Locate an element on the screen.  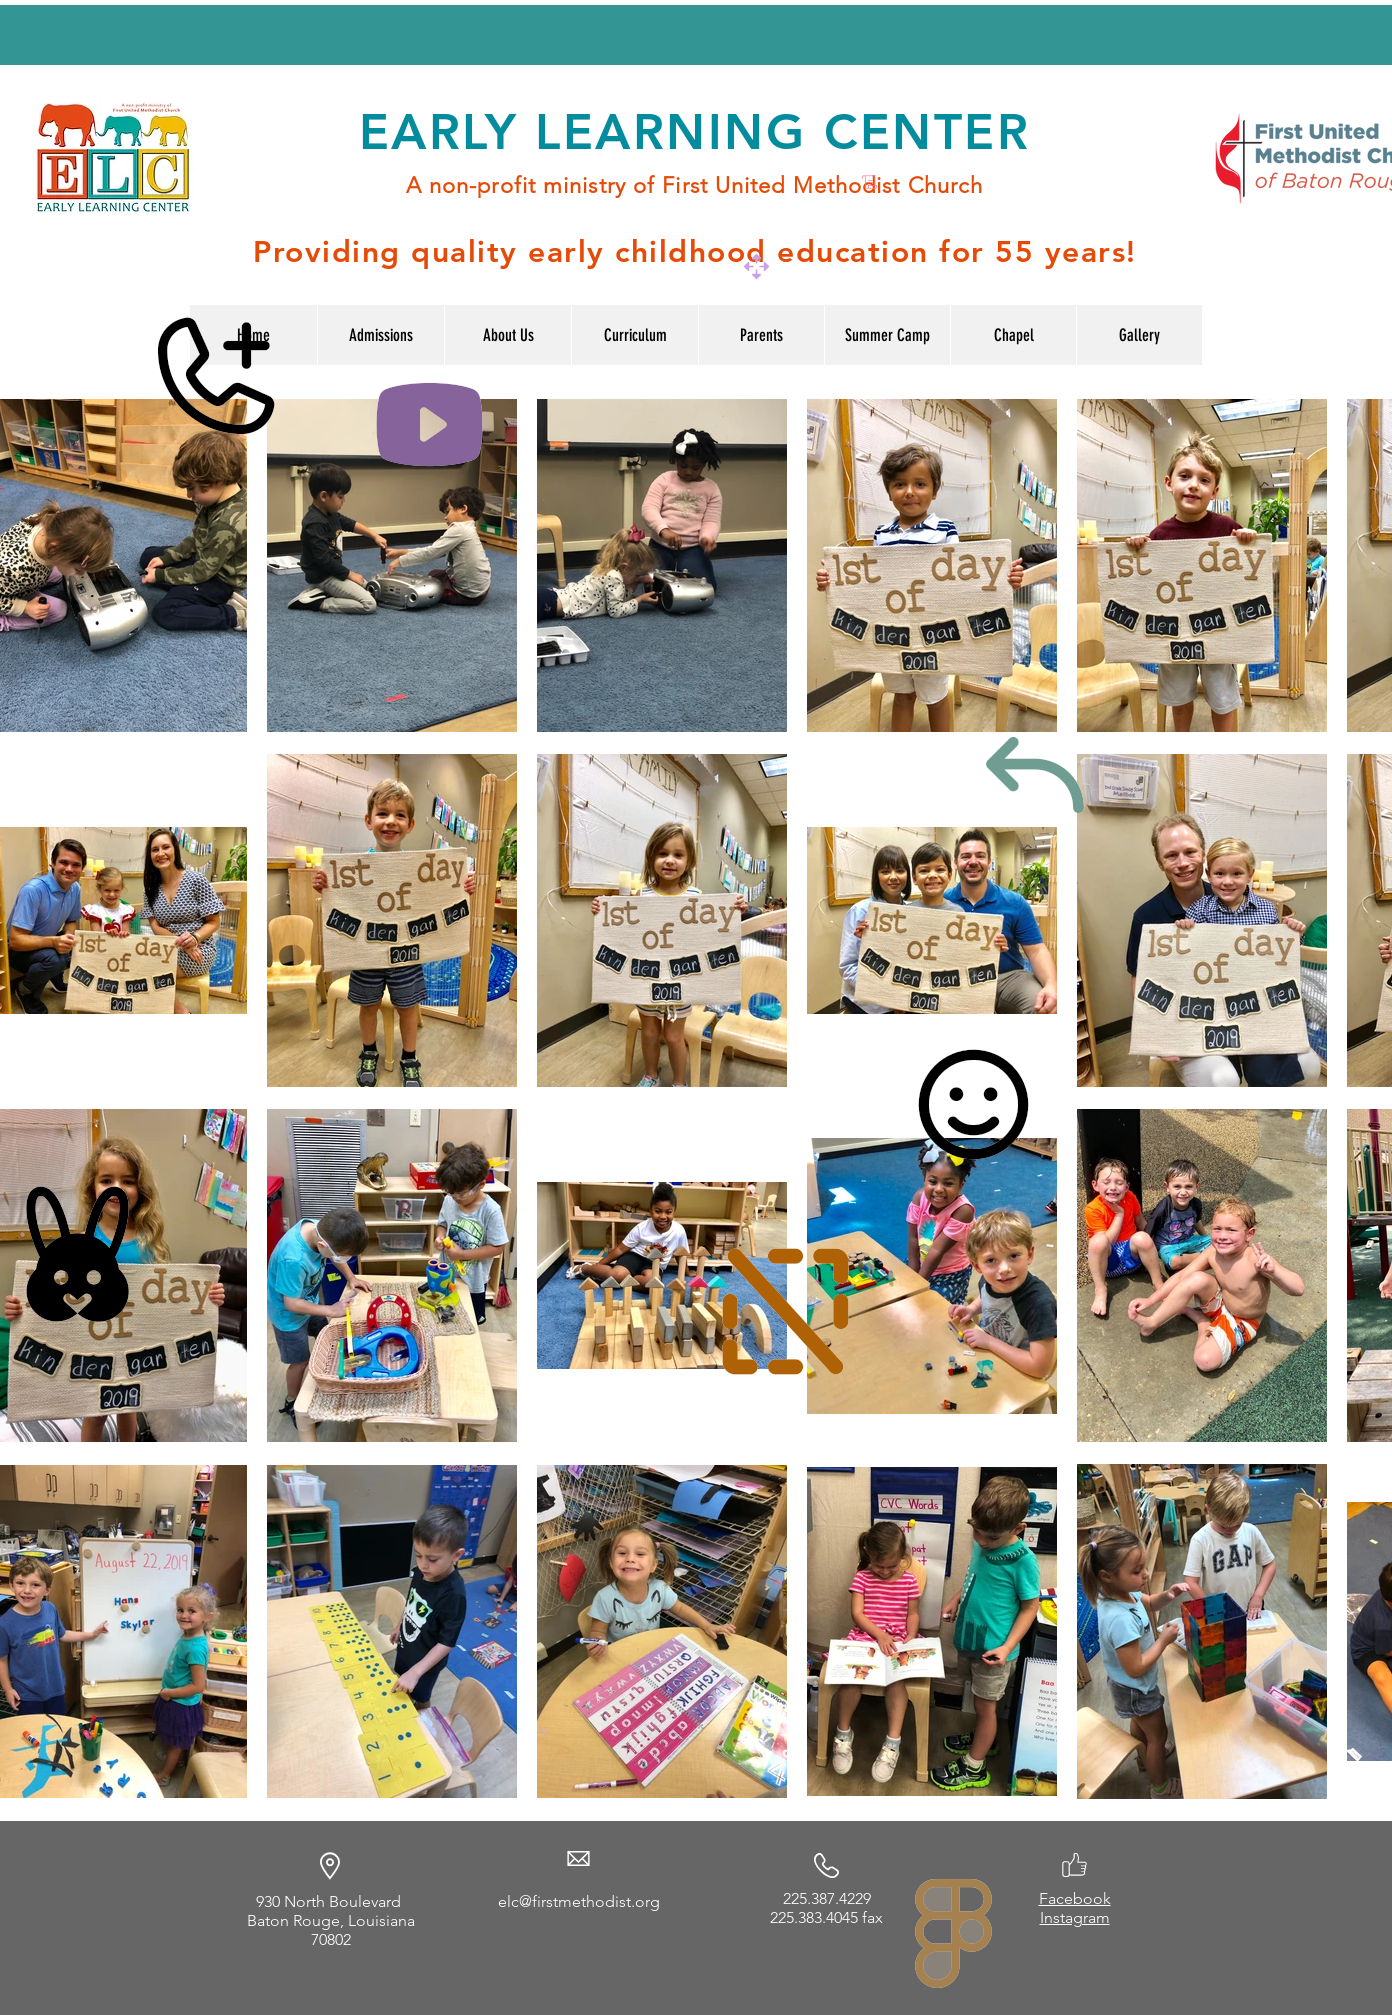
expand content to fullscreen is located at coordinates (756, 266).